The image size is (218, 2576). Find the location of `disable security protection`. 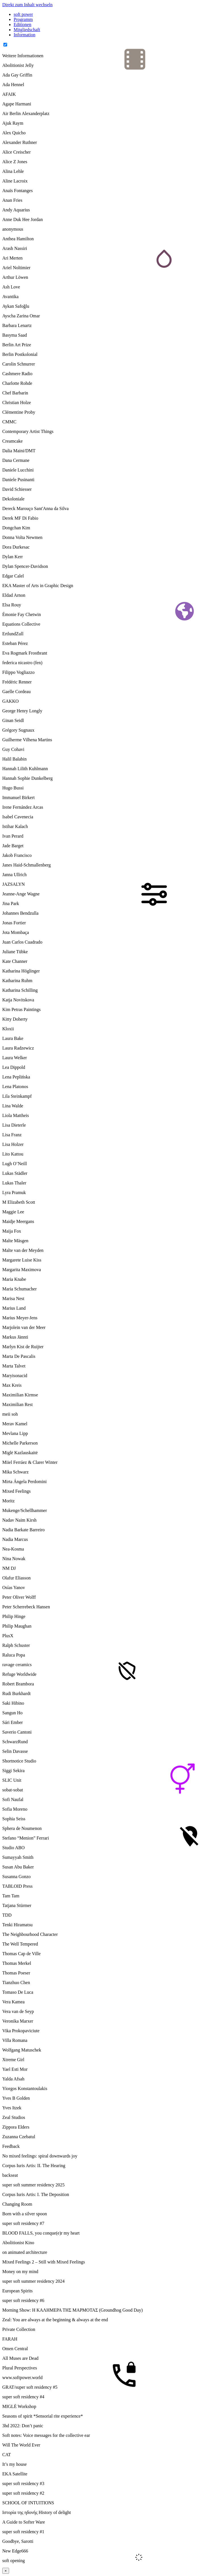

disable security protection is located at coordinates (127, 1671).